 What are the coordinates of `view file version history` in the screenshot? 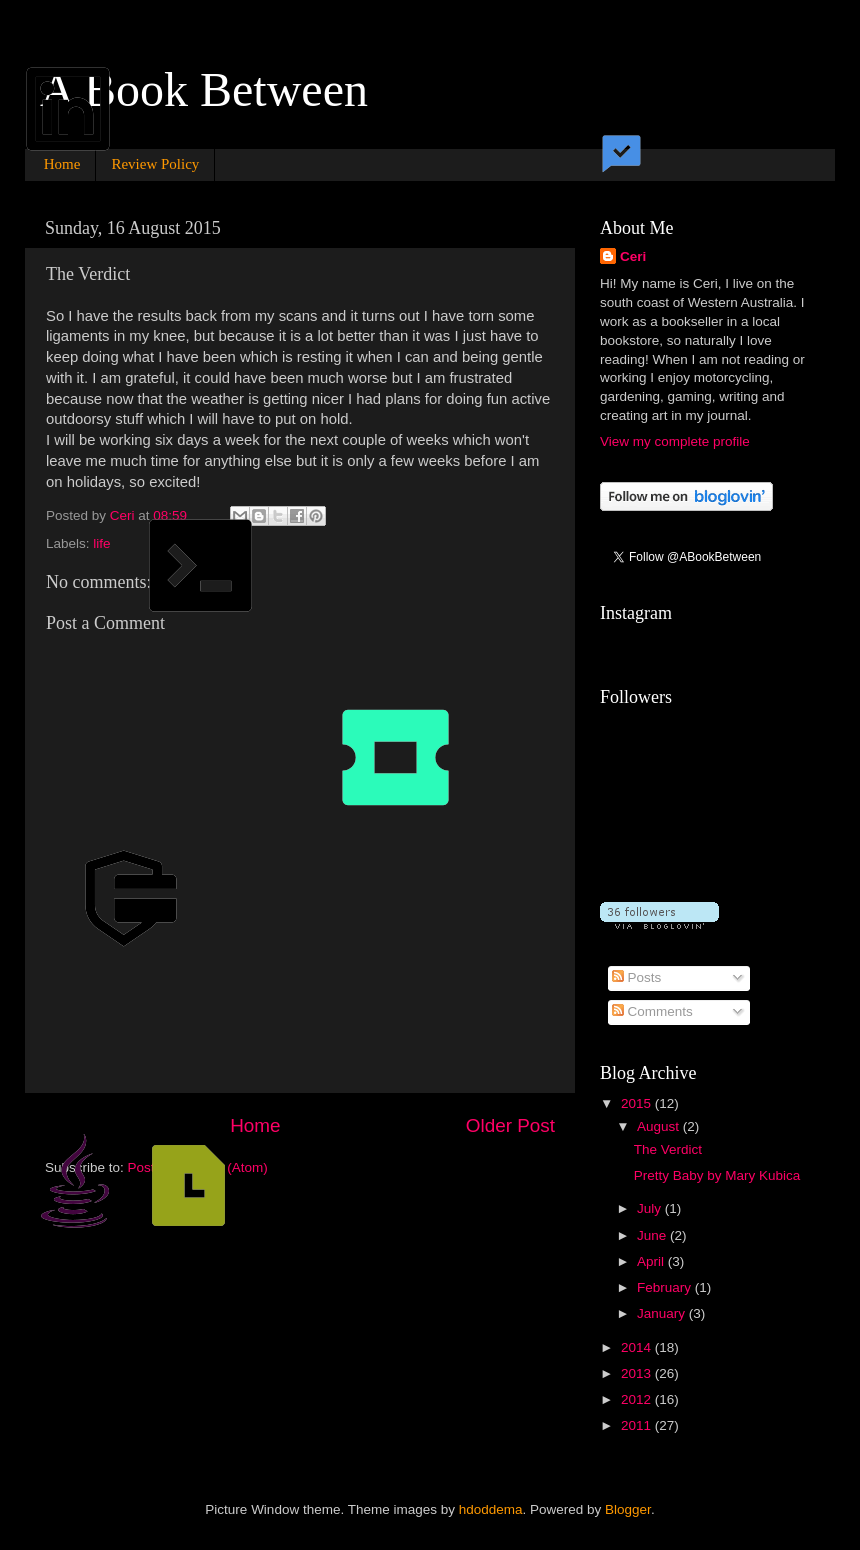 It's located at (188, 1185).